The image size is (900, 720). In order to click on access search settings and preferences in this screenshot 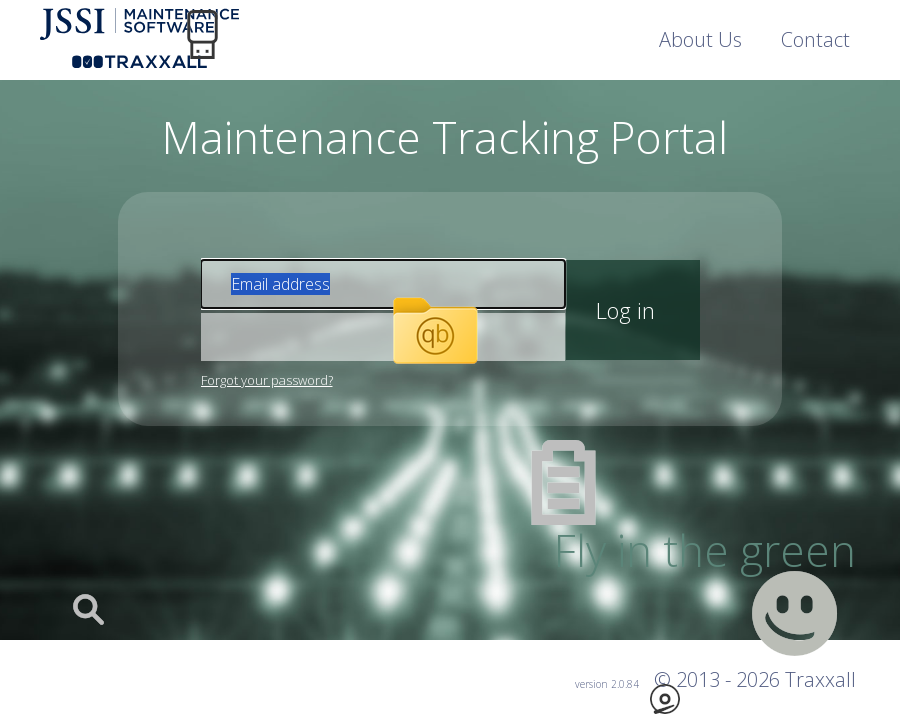, I will do `click(88, 609)`.